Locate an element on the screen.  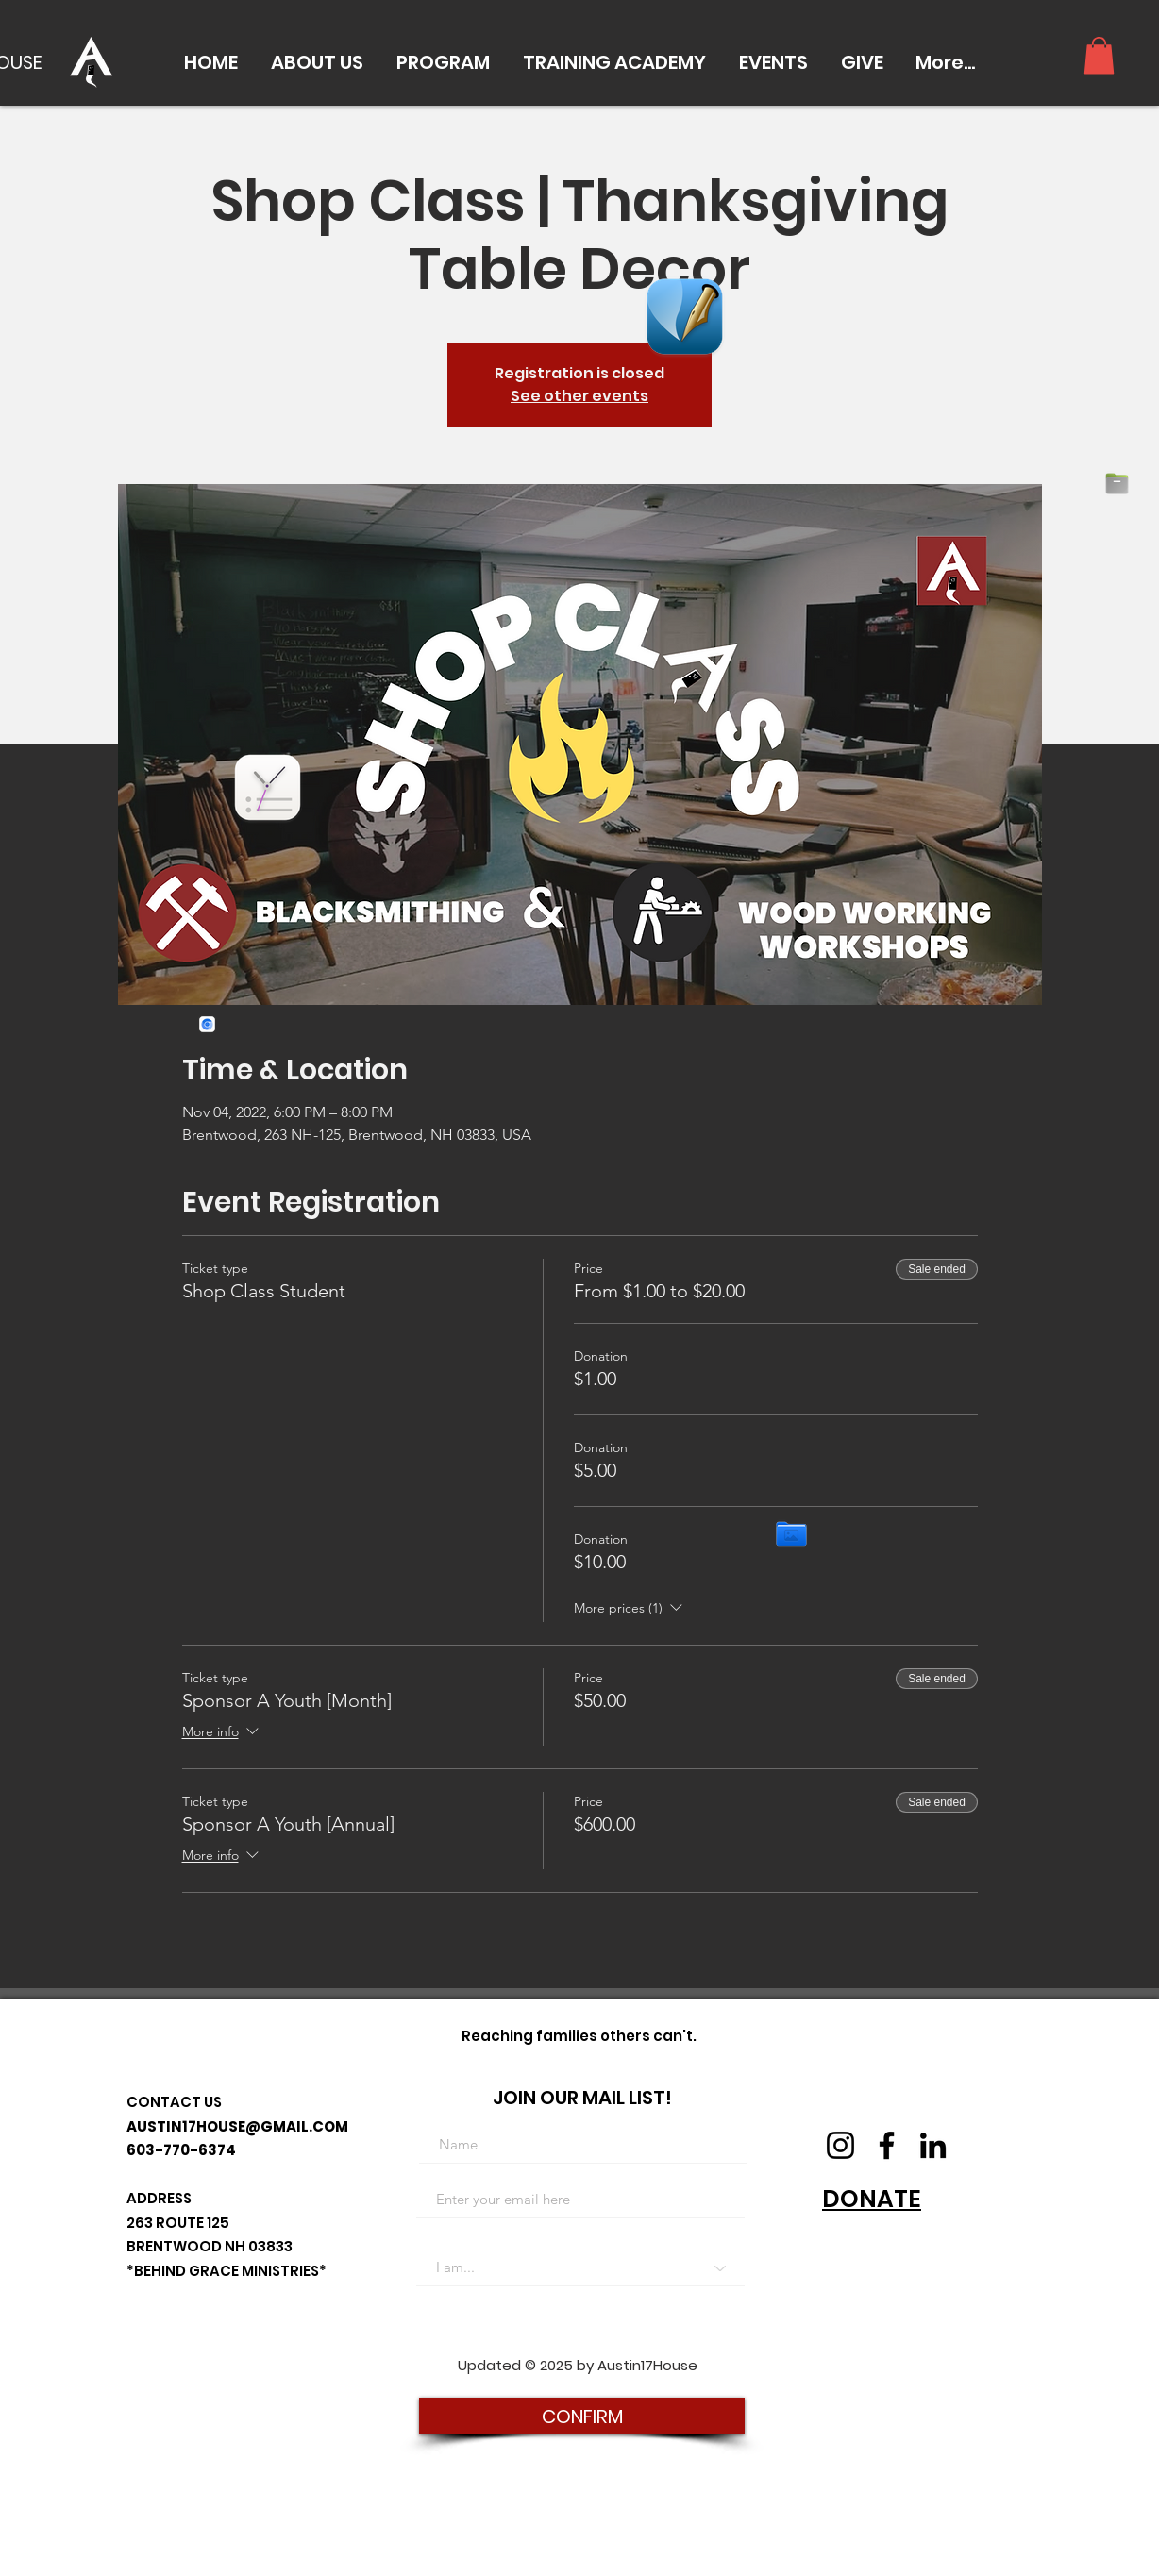
open your images folder is located at coordinates (791, 1533).